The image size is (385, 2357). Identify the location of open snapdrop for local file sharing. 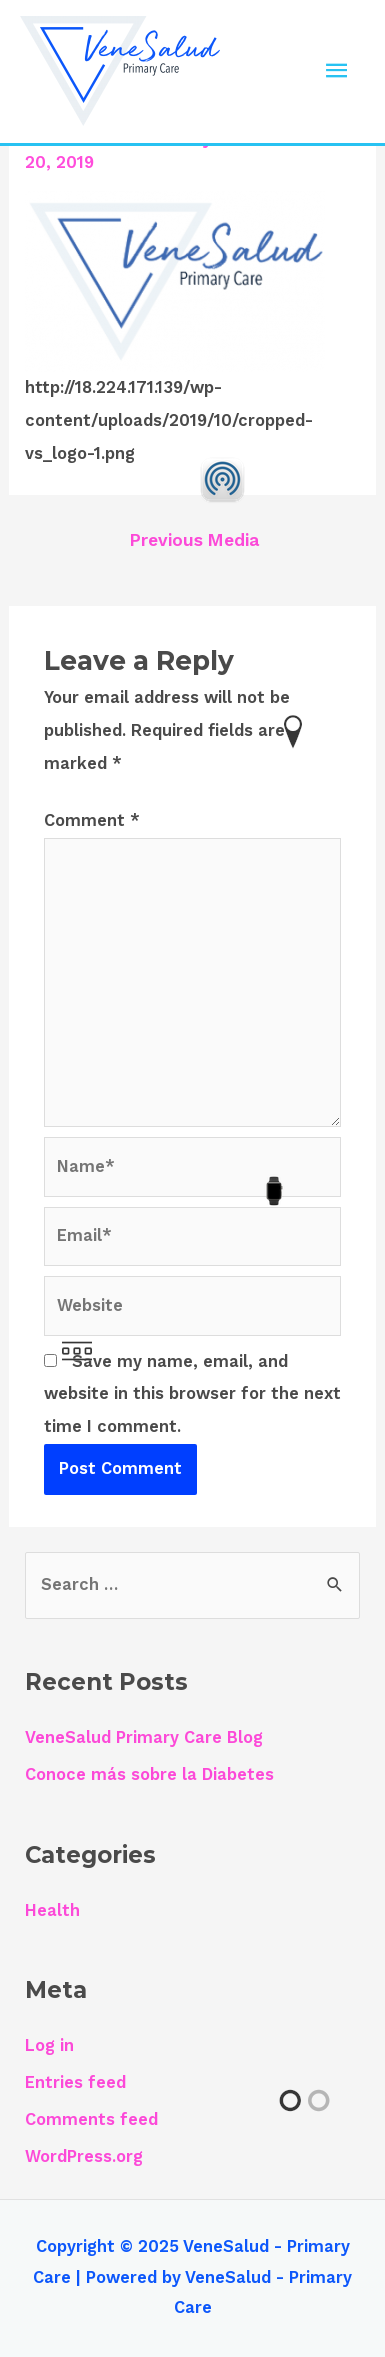
(222, 479).